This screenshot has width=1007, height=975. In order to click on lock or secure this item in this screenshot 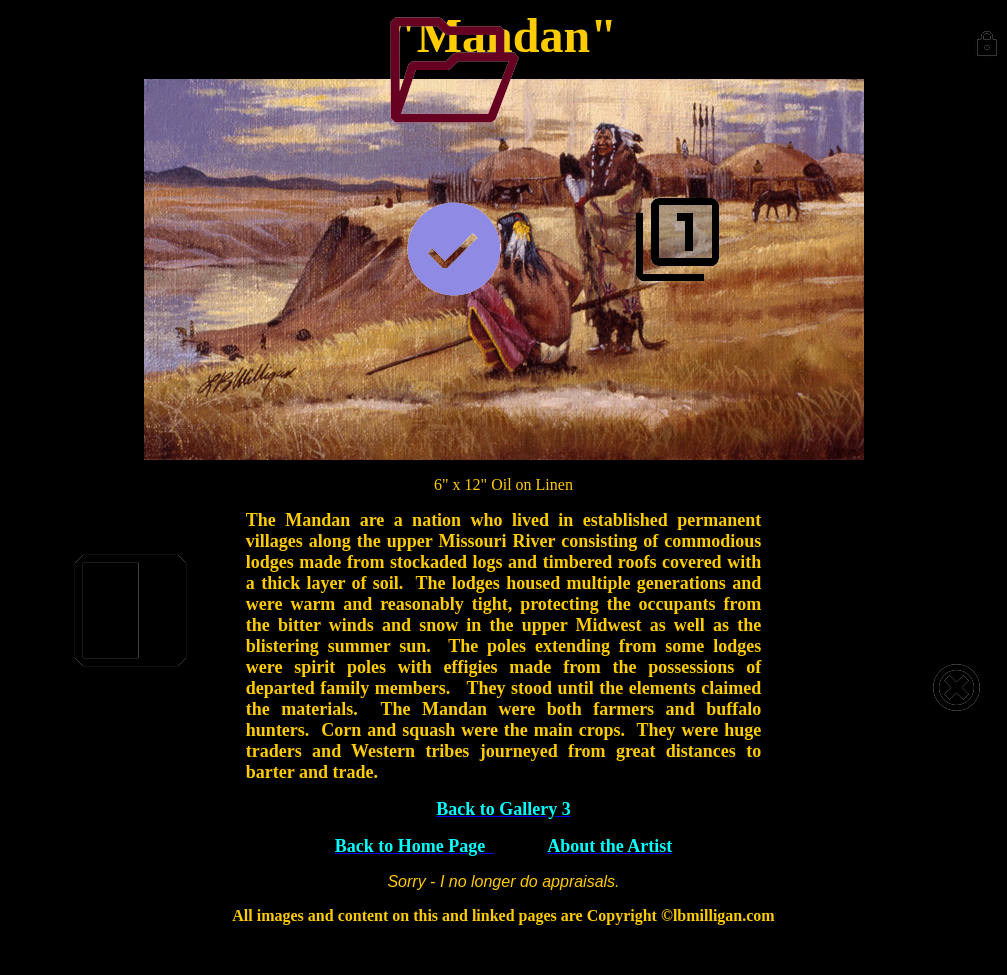, I will do `click(987, 44)`.